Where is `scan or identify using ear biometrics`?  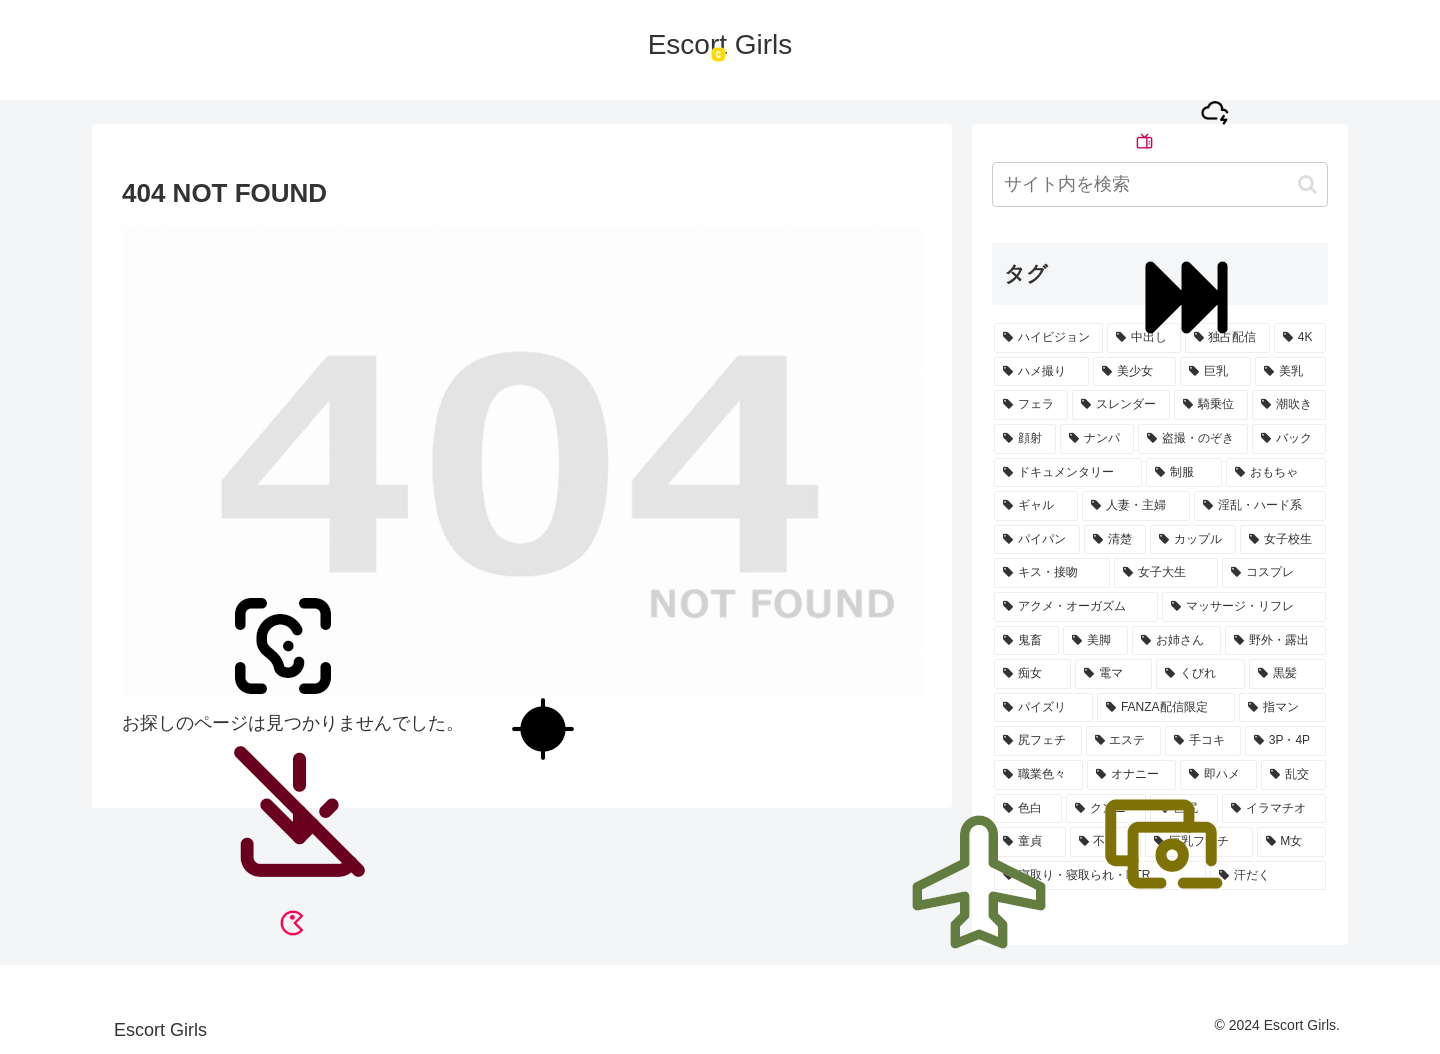
scan or identify using ear biometrics is located at coordinates (283, 646).